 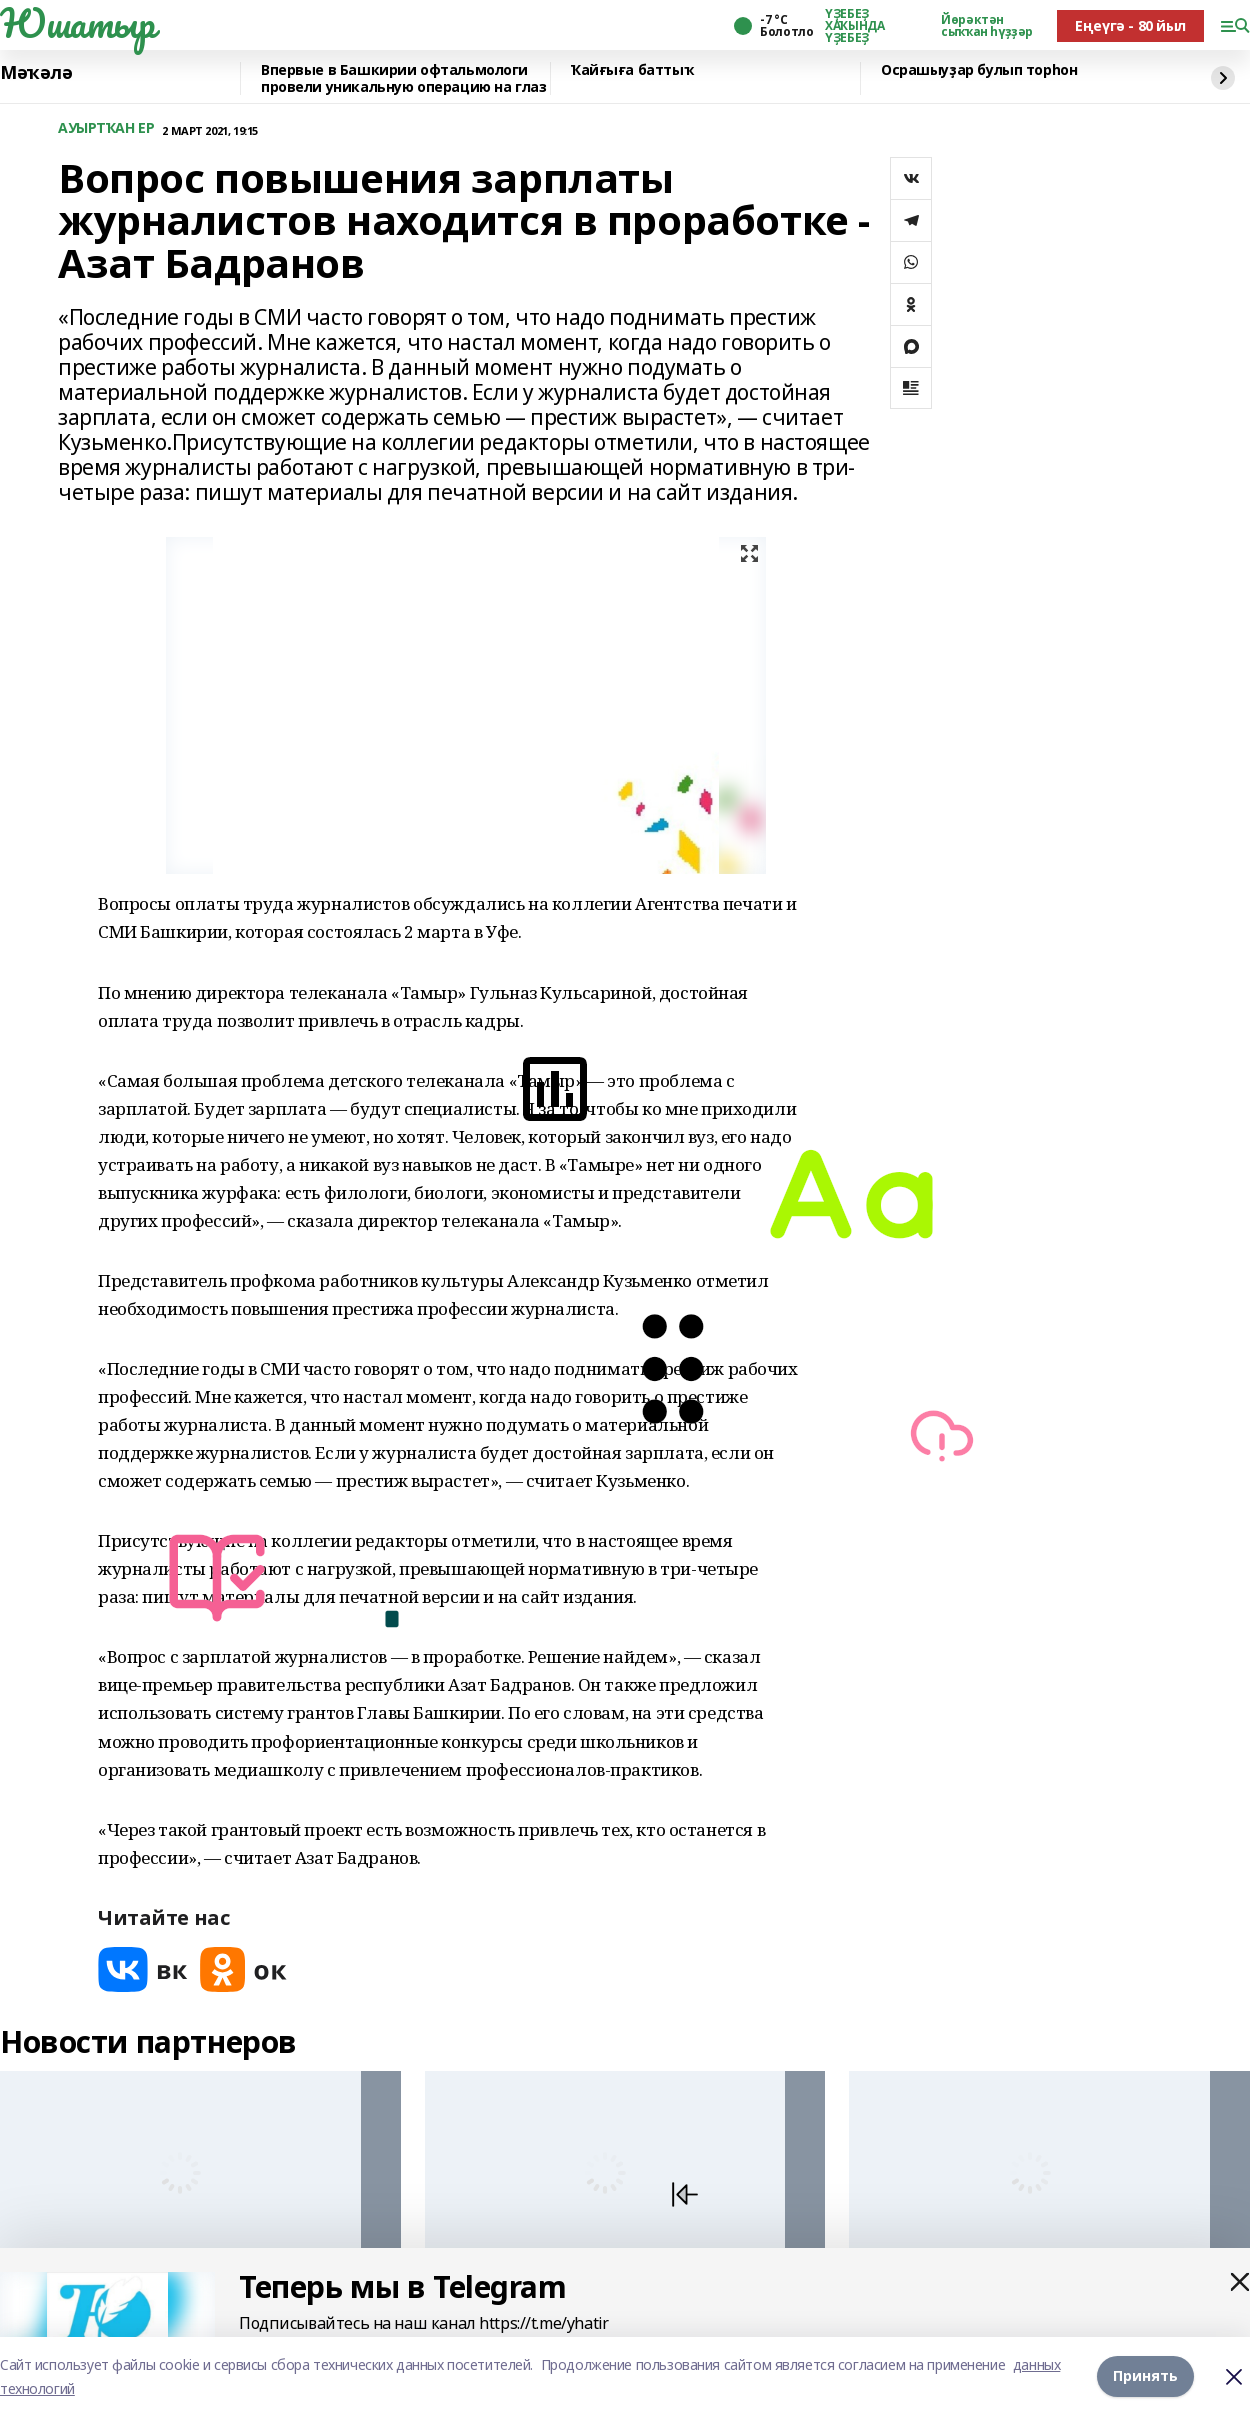 I want to click on mark a book or reading item as completed, so click(x=217, y=1578).